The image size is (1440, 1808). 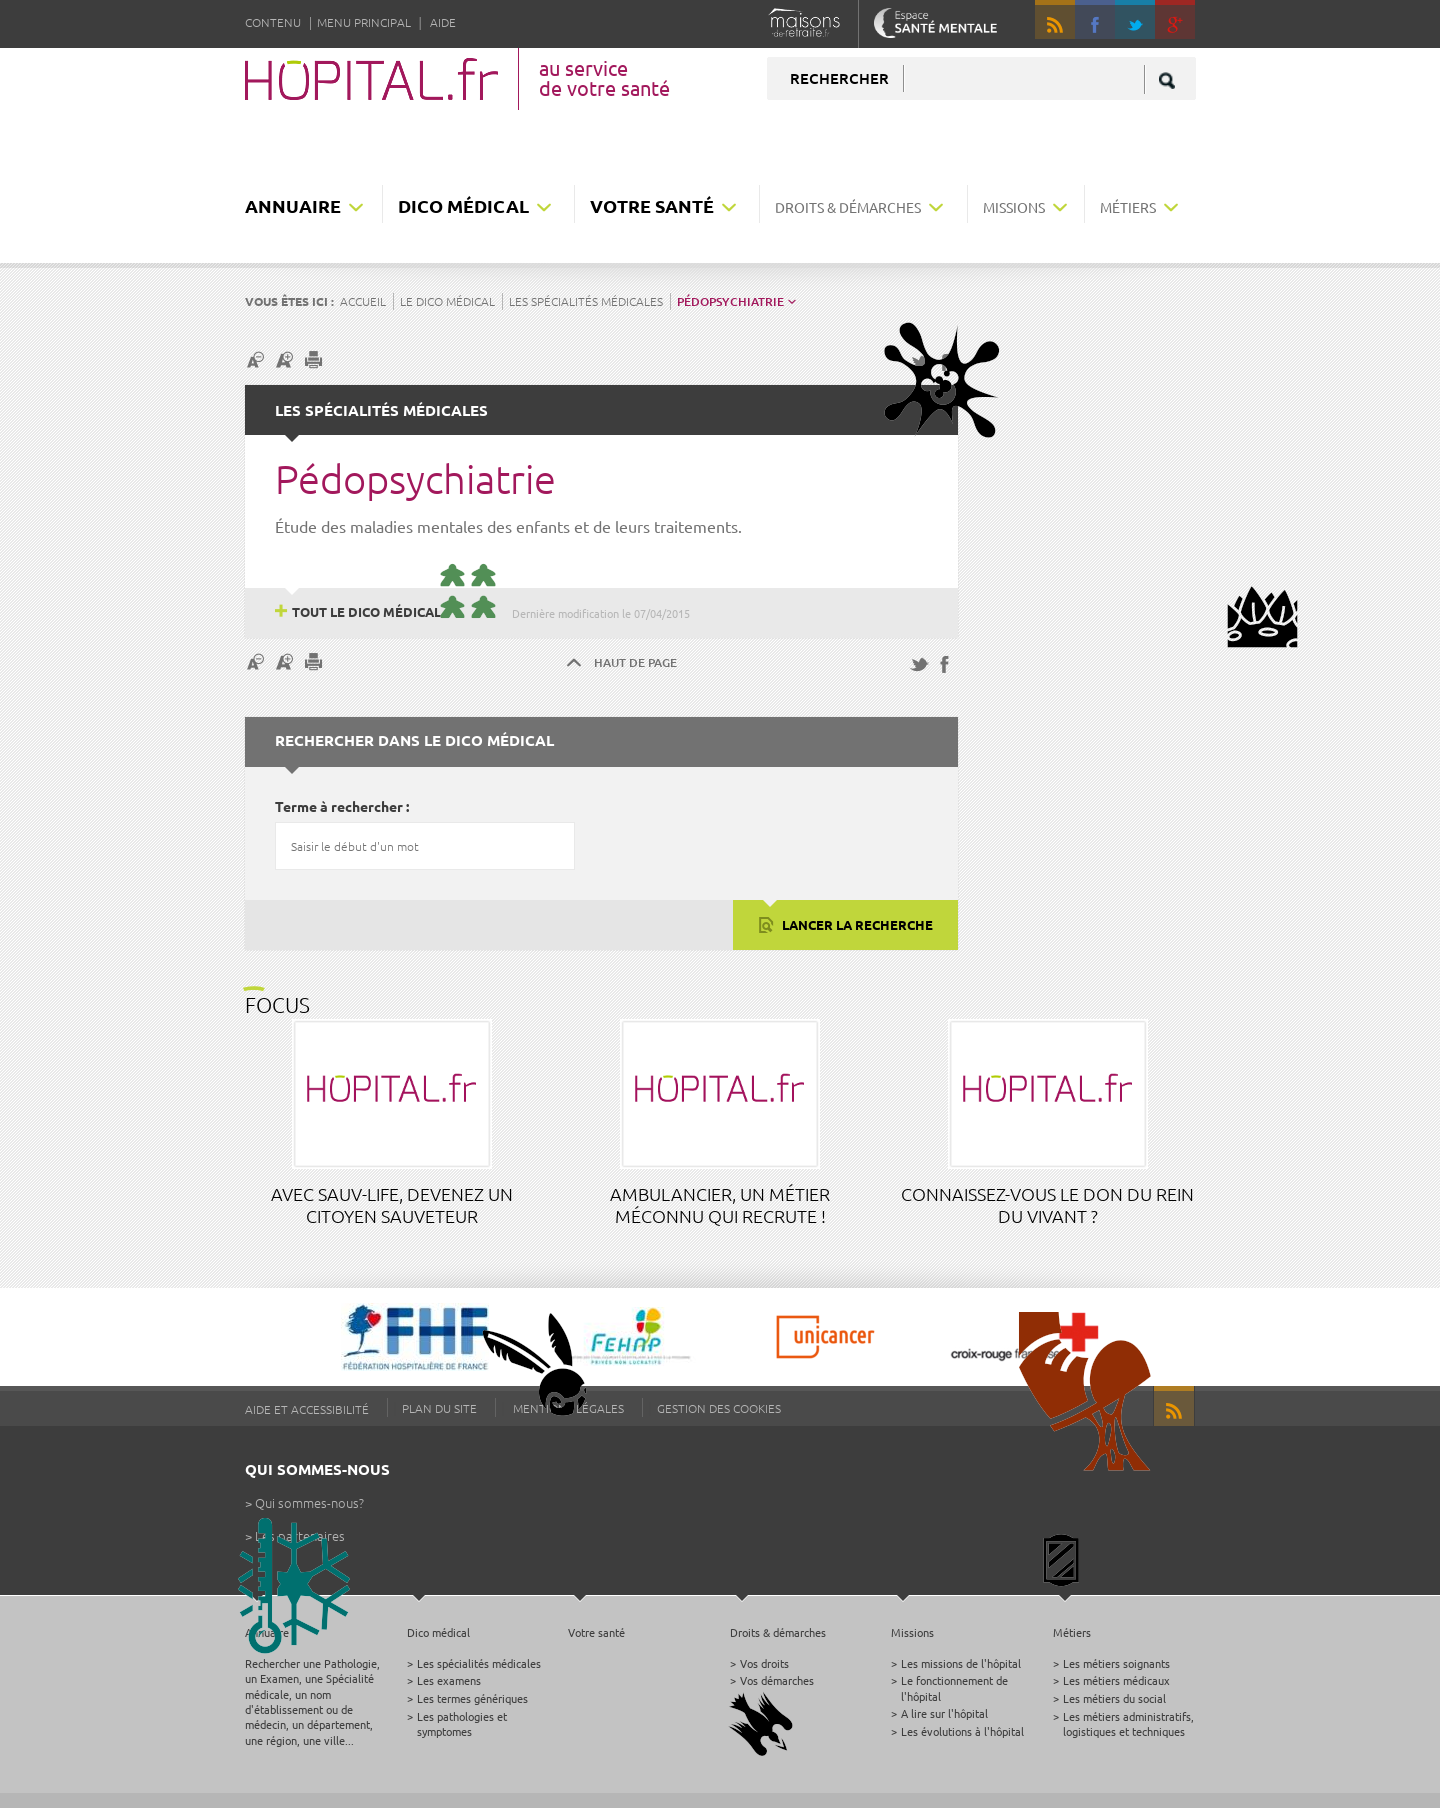 I want to click on dinosaur or prehistoric content category, so click(x=1262, y=612).